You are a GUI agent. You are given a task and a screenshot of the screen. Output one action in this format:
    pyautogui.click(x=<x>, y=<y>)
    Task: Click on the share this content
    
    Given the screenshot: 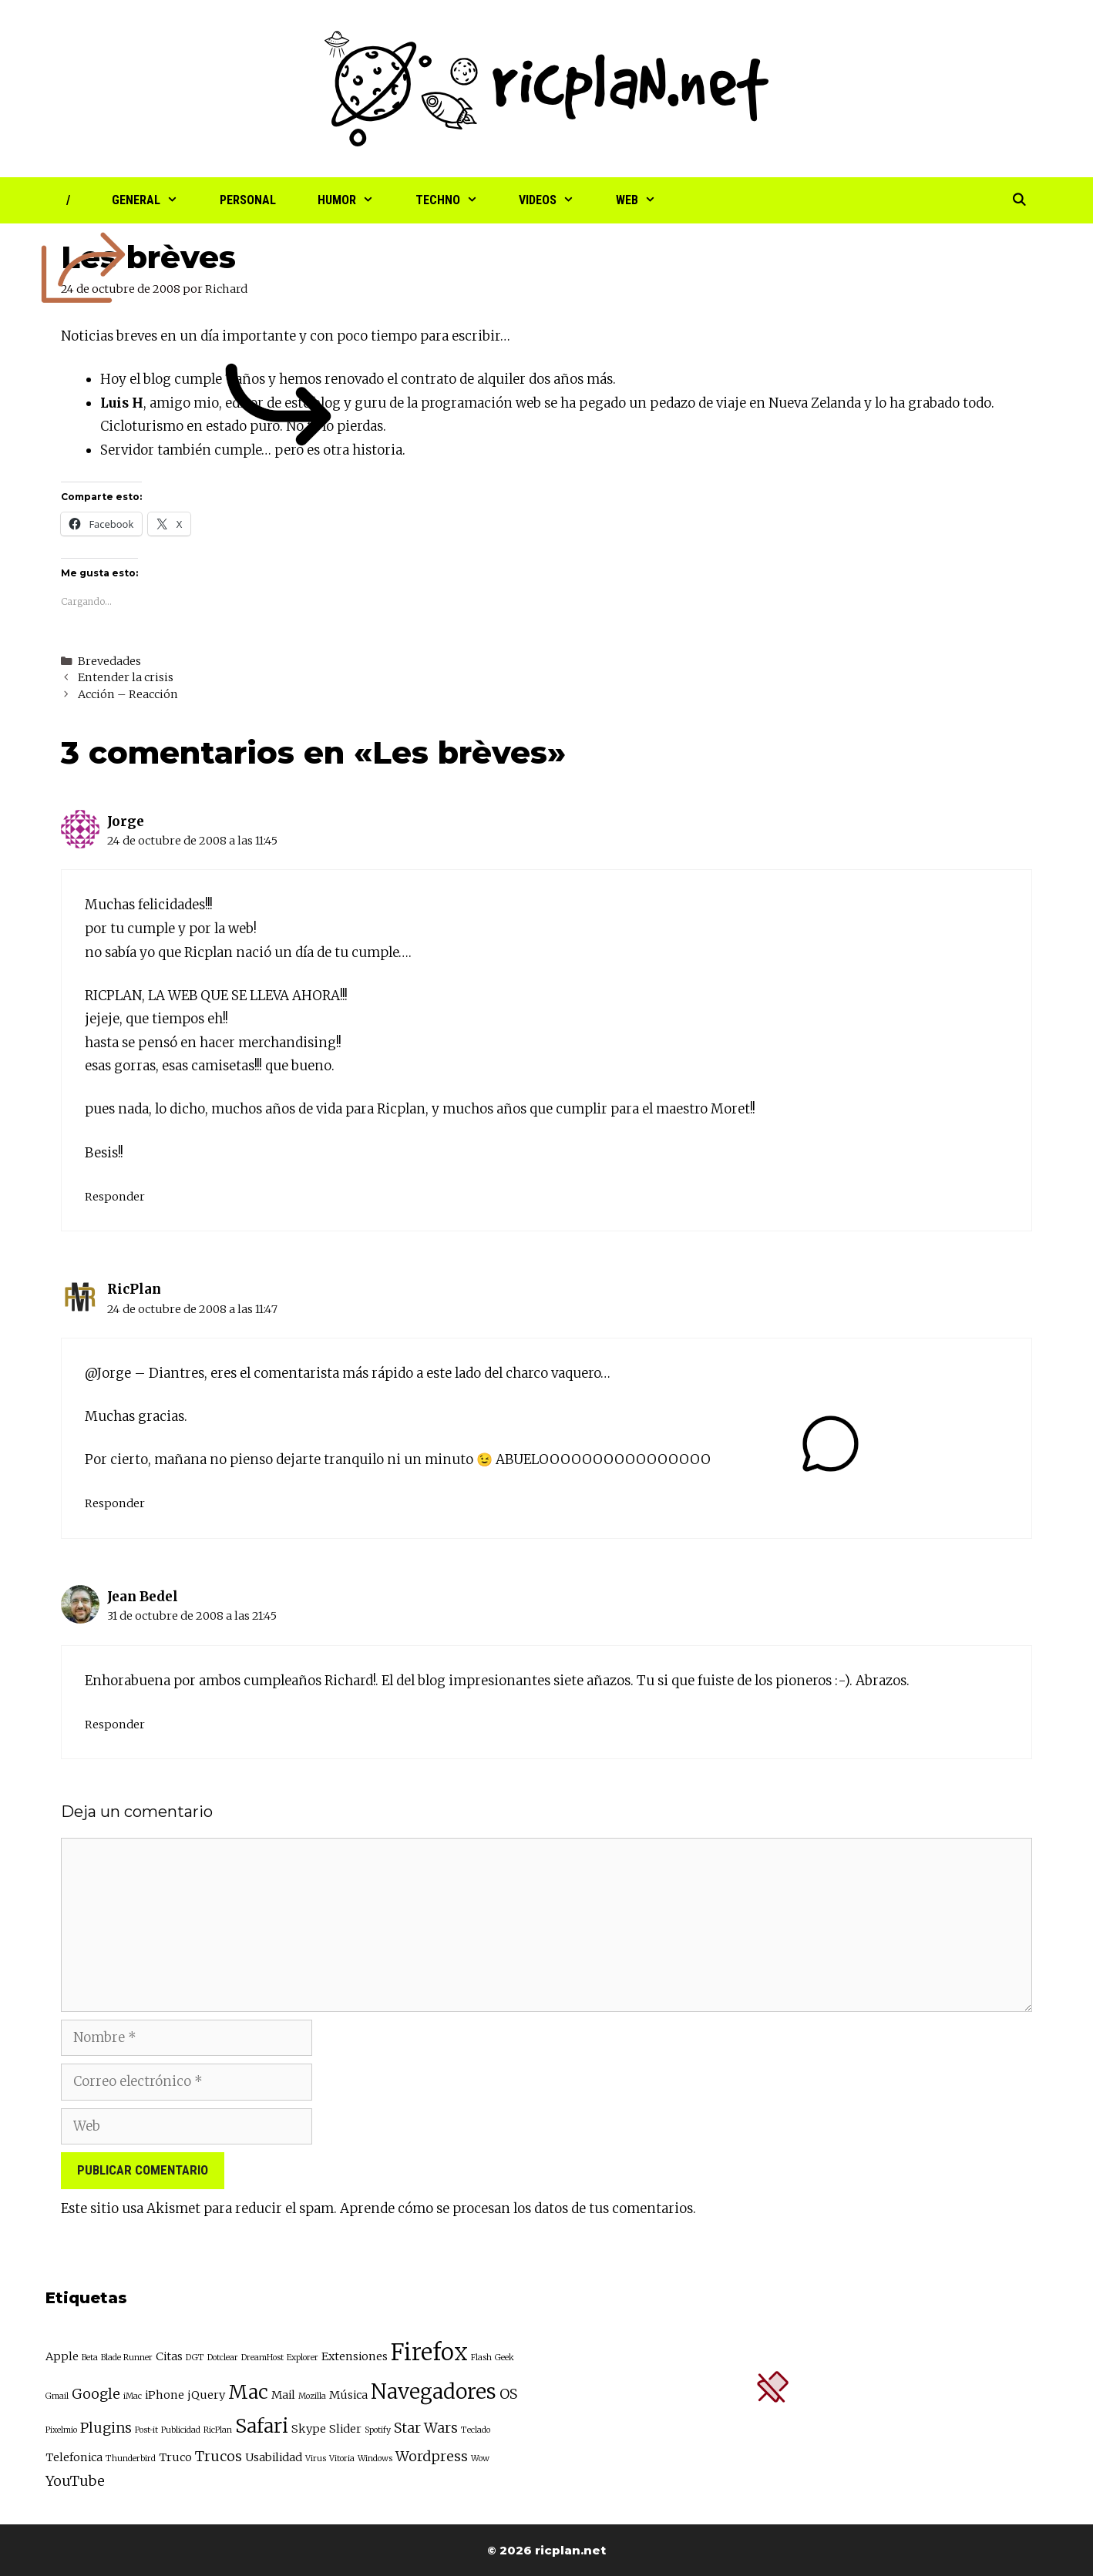 What is the action you would take?
    pyautogui.click(x=83, y=264)
    